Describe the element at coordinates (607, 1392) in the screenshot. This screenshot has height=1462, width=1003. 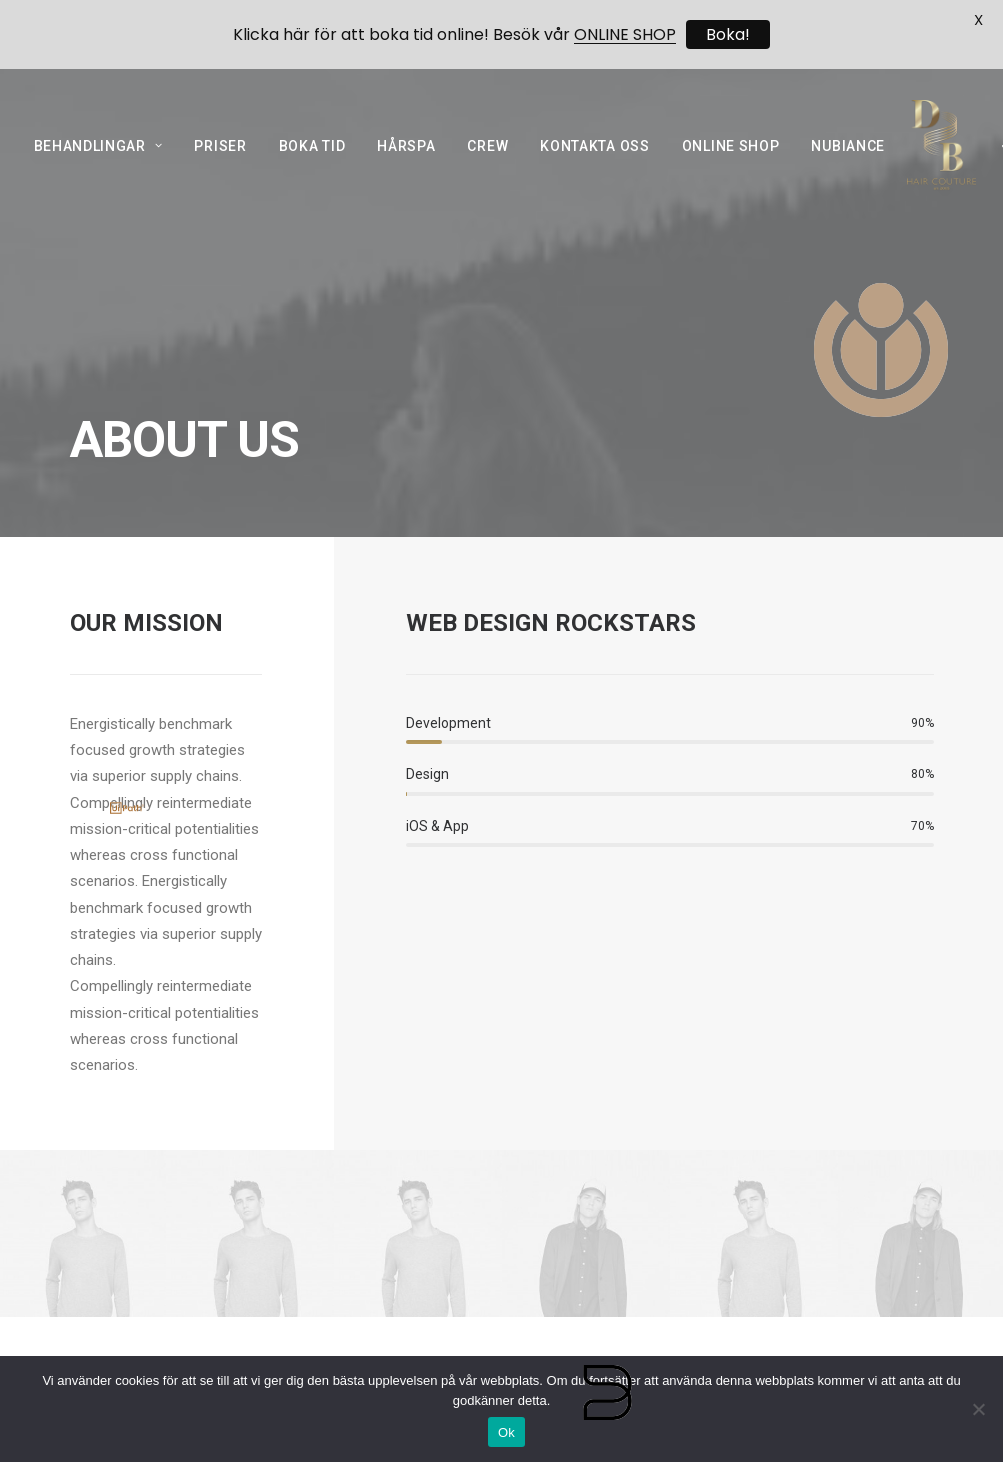
I see `bluesound brand logo` at that location.